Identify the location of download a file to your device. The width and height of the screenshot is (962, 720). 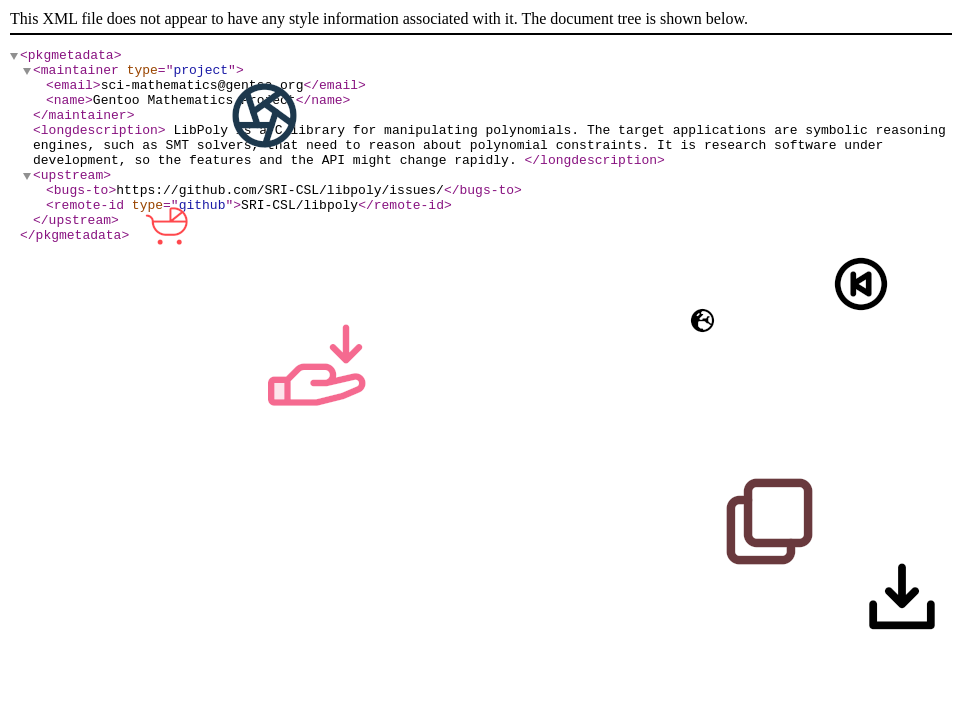
(902, 599).